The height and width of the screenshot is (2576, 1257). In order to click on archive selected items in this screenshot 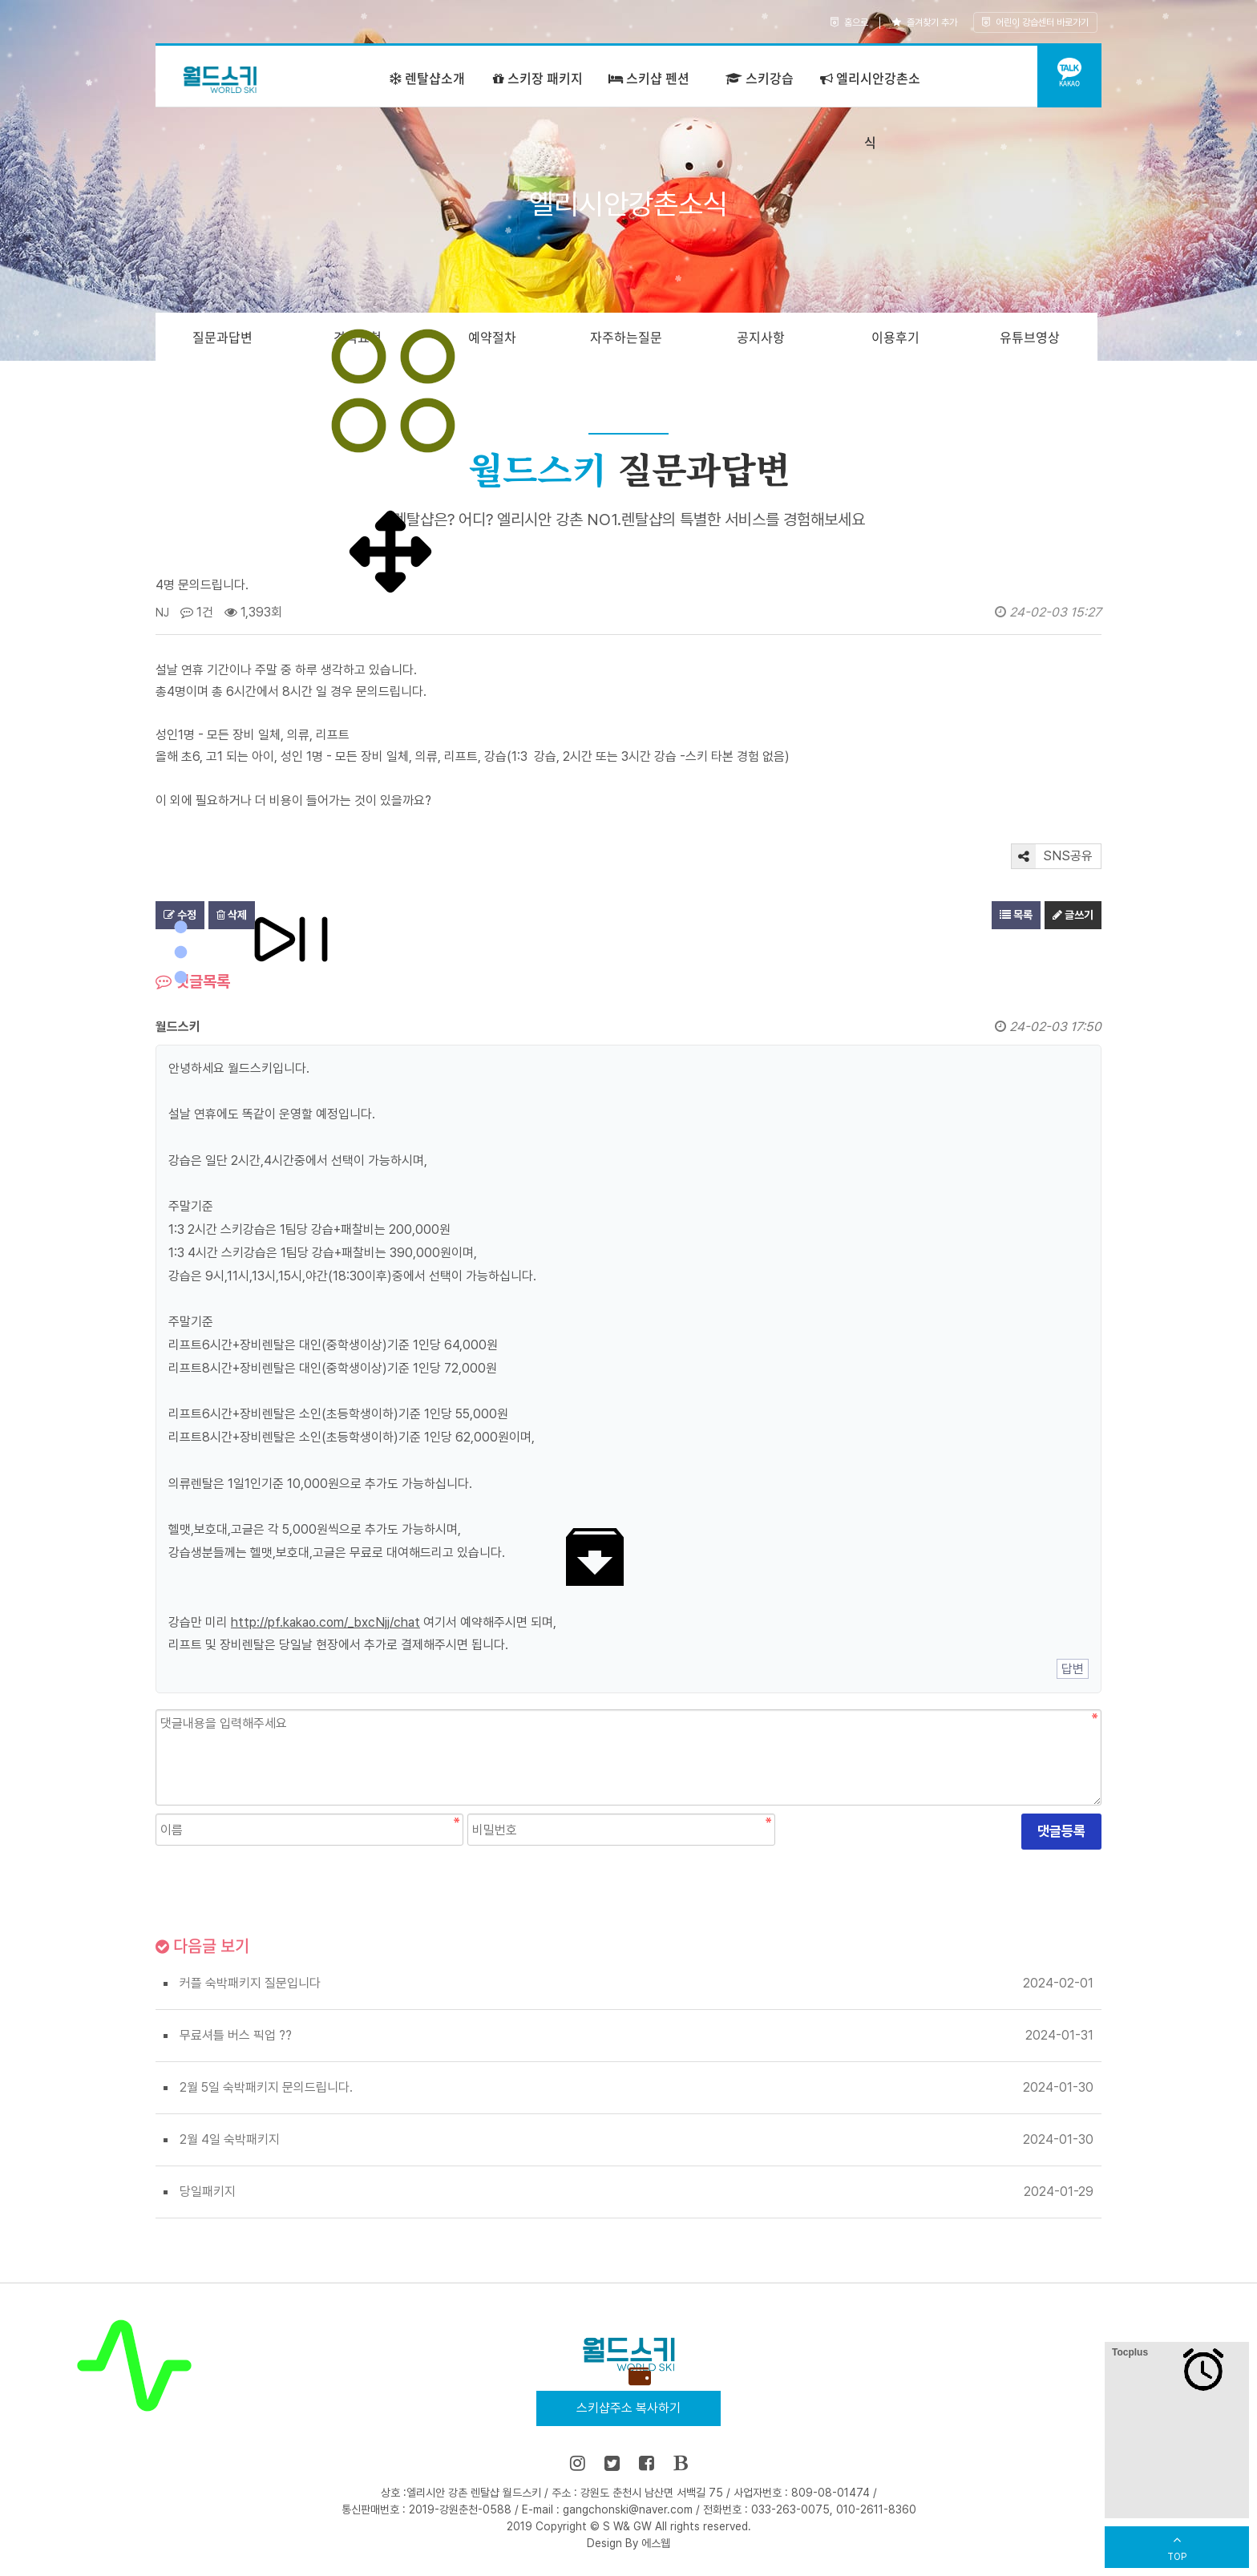, I will do `click(595, 1557)`.